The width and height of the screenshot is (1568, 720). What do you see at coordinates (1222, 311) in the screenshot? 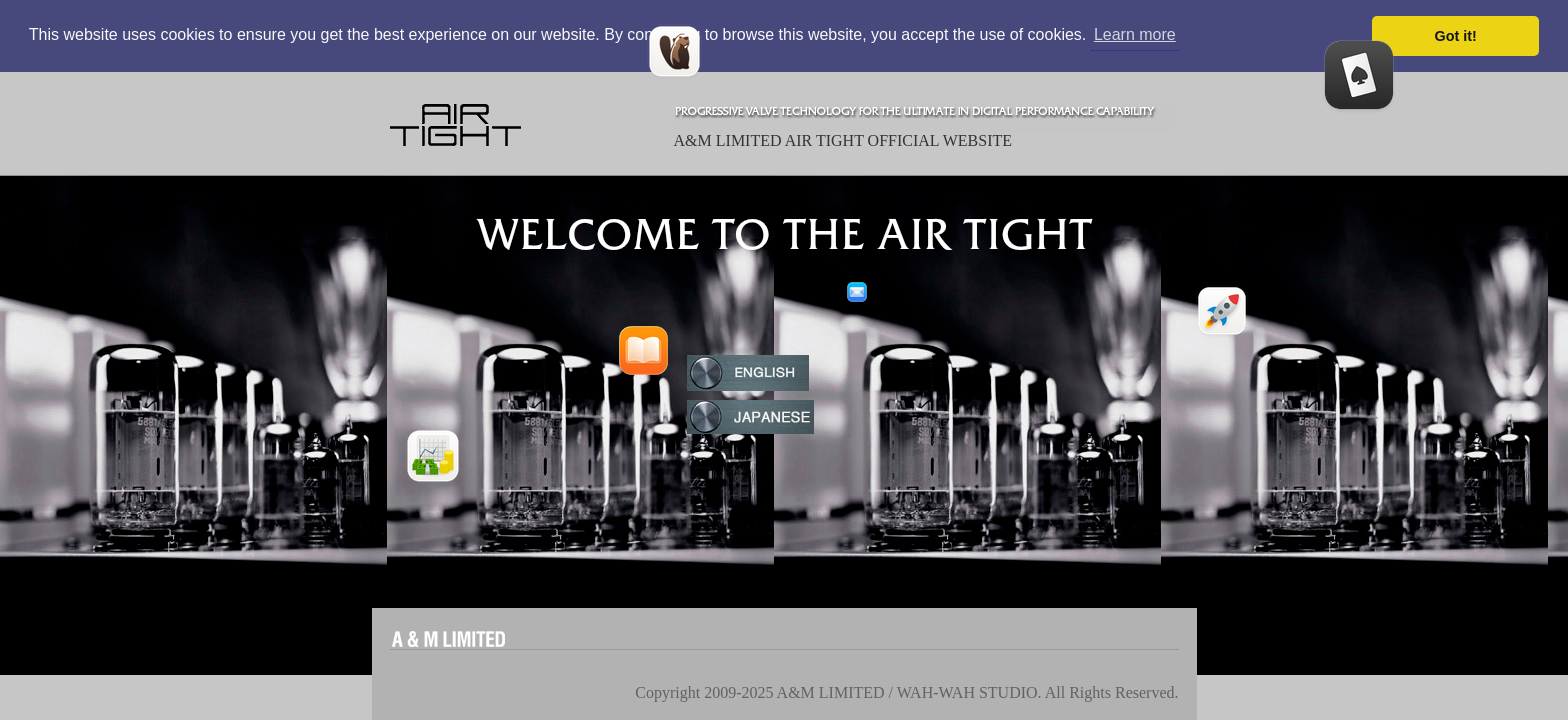
I see `launch ibus typing booster input method` at bounding box center [1222, 311].